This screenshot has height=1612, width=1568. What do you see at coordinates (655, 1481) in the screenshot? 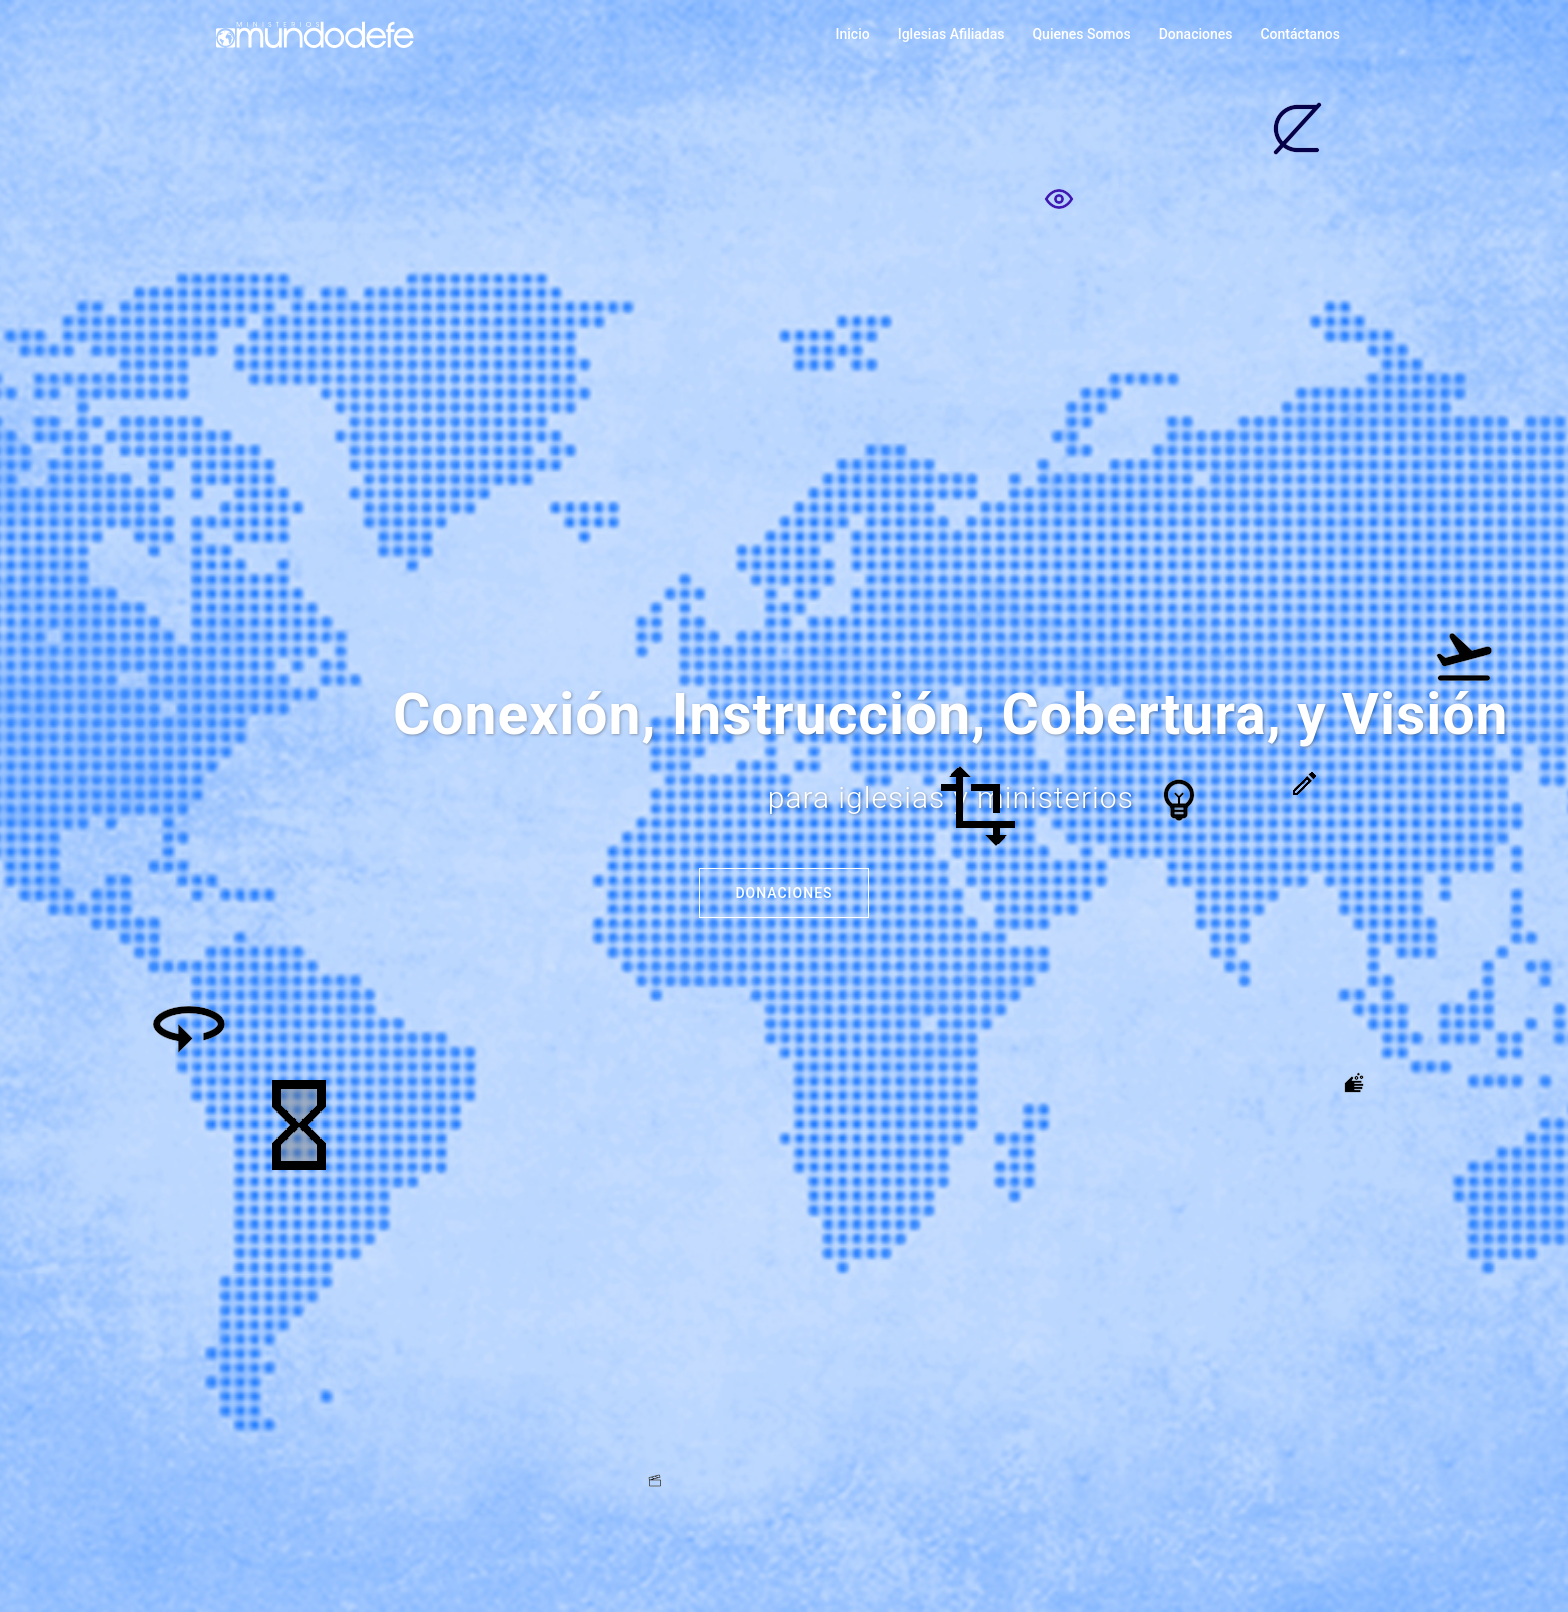
I see `access video or movie content` at bounding box center [655, 1481].